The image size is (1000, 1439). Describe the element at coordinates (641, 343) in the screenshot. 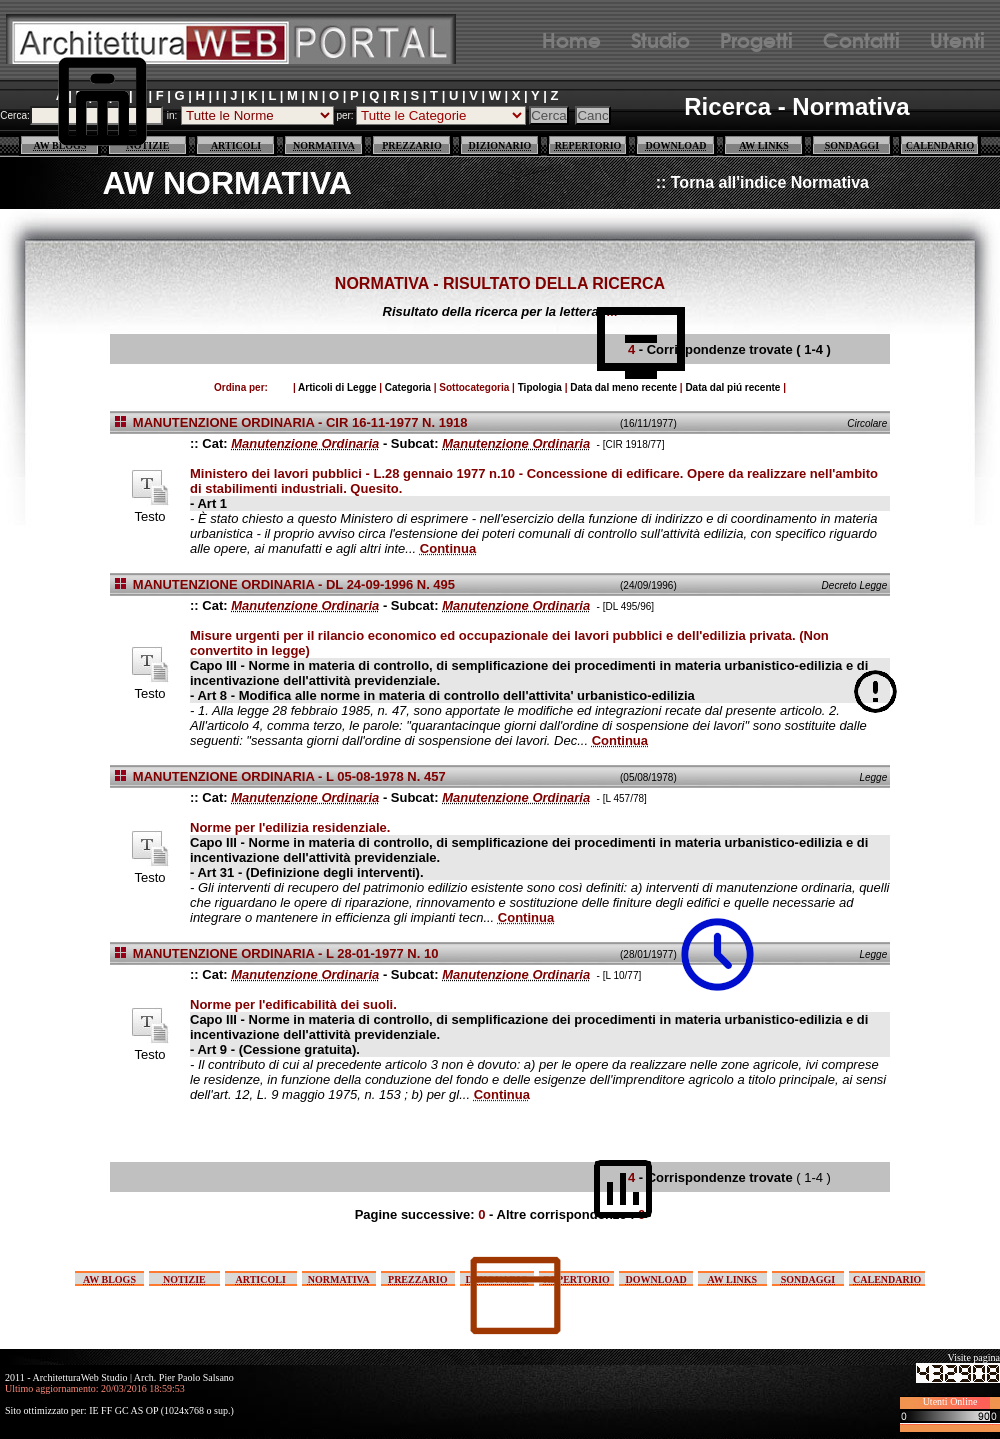

I see `remove item from media queue` at that location.